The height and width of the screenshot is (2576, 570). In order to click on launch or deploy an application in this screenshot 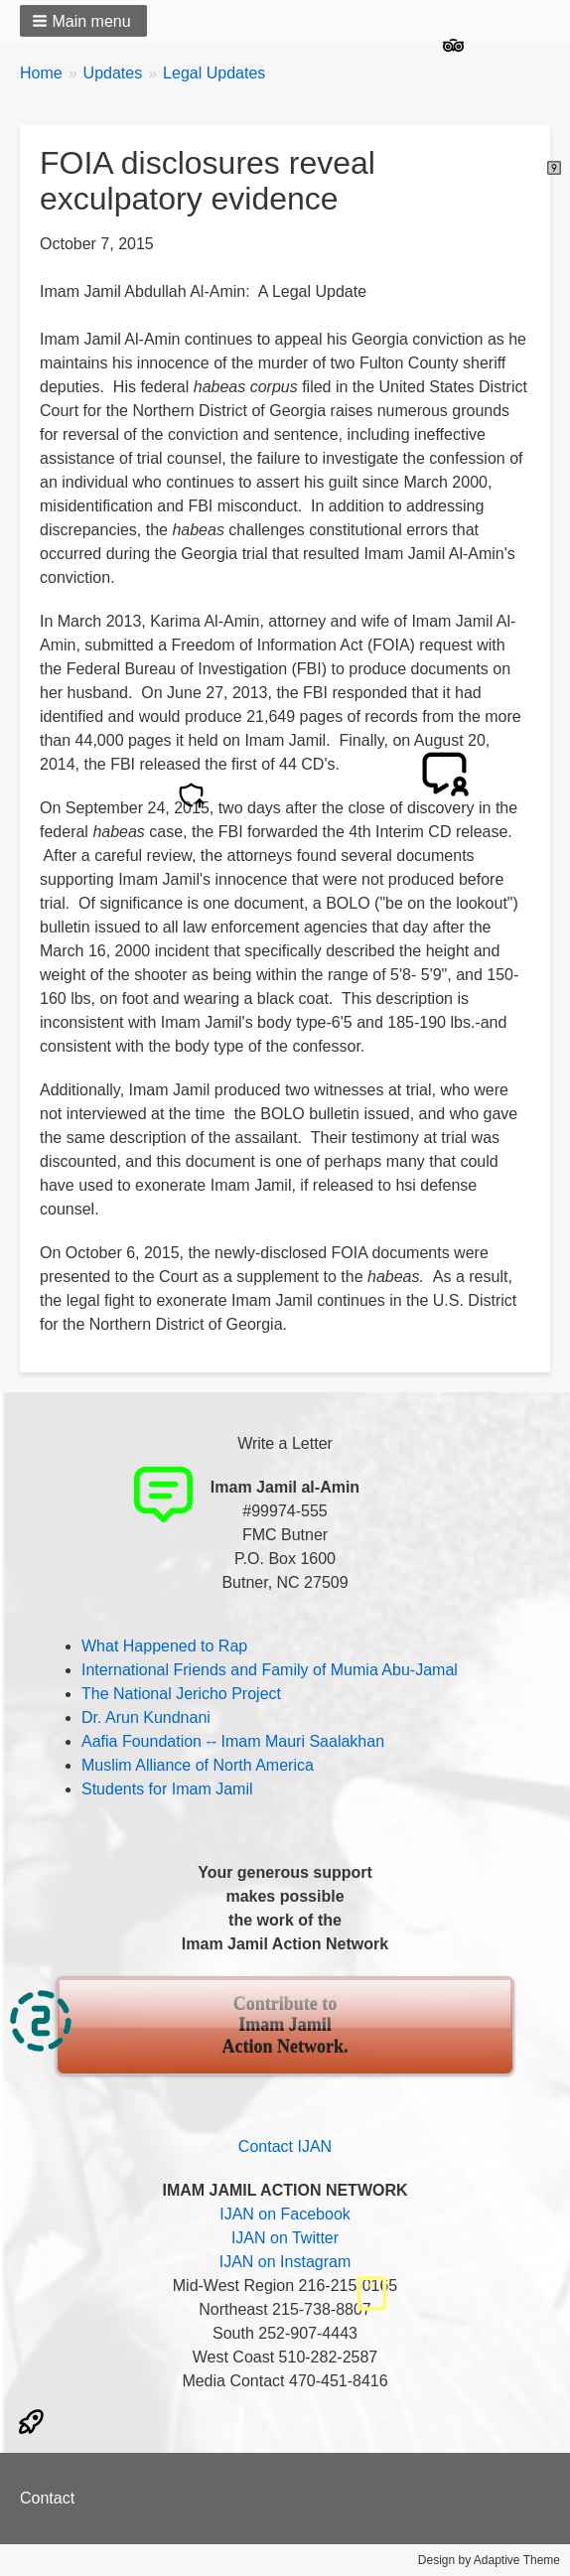, I will do `click(31, 2421)`.